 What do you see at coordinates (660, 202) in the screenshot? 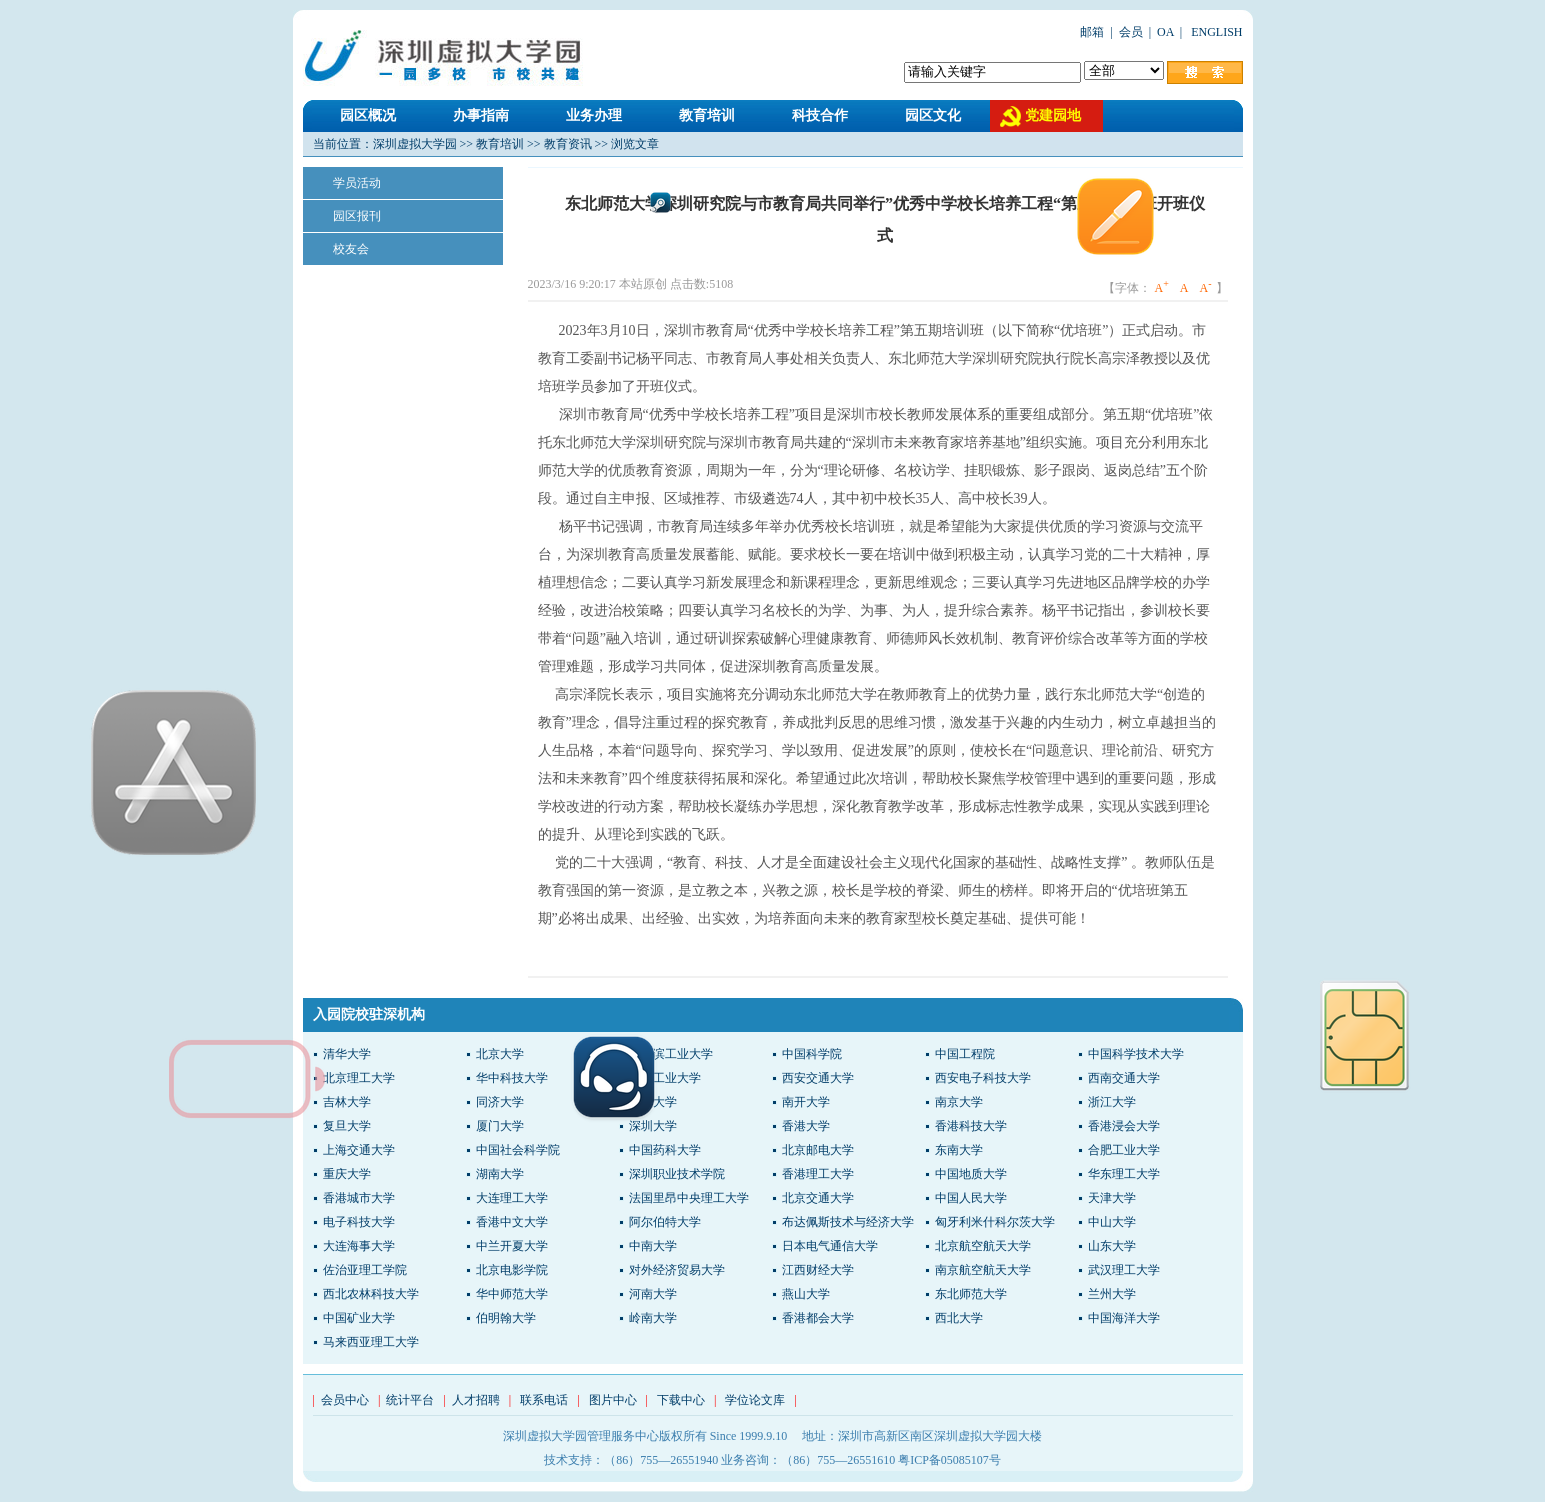
I see `open the steam gaming platform` at bounding box center [660, 202].